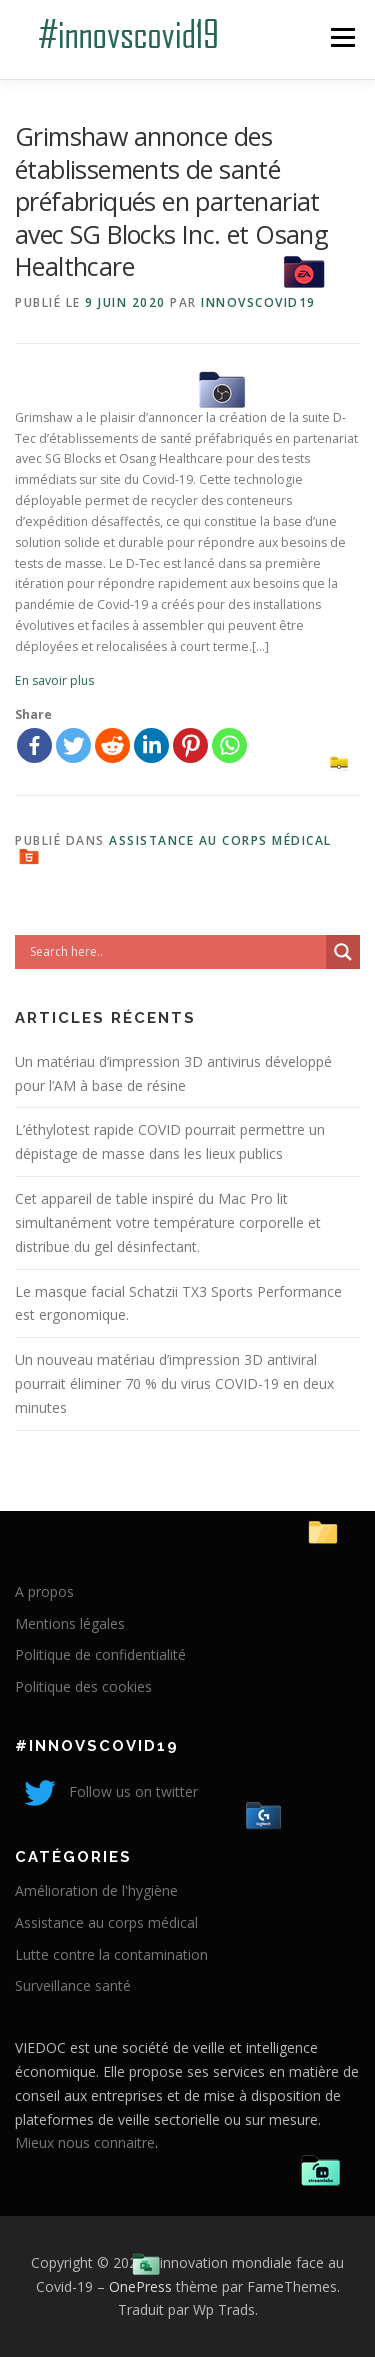 The width and height of the screenshot is (375, 2357). Describe the element at coordinates (339, 764) in the screenshot. I see `open folder containing Pokémon-related files` at that location.